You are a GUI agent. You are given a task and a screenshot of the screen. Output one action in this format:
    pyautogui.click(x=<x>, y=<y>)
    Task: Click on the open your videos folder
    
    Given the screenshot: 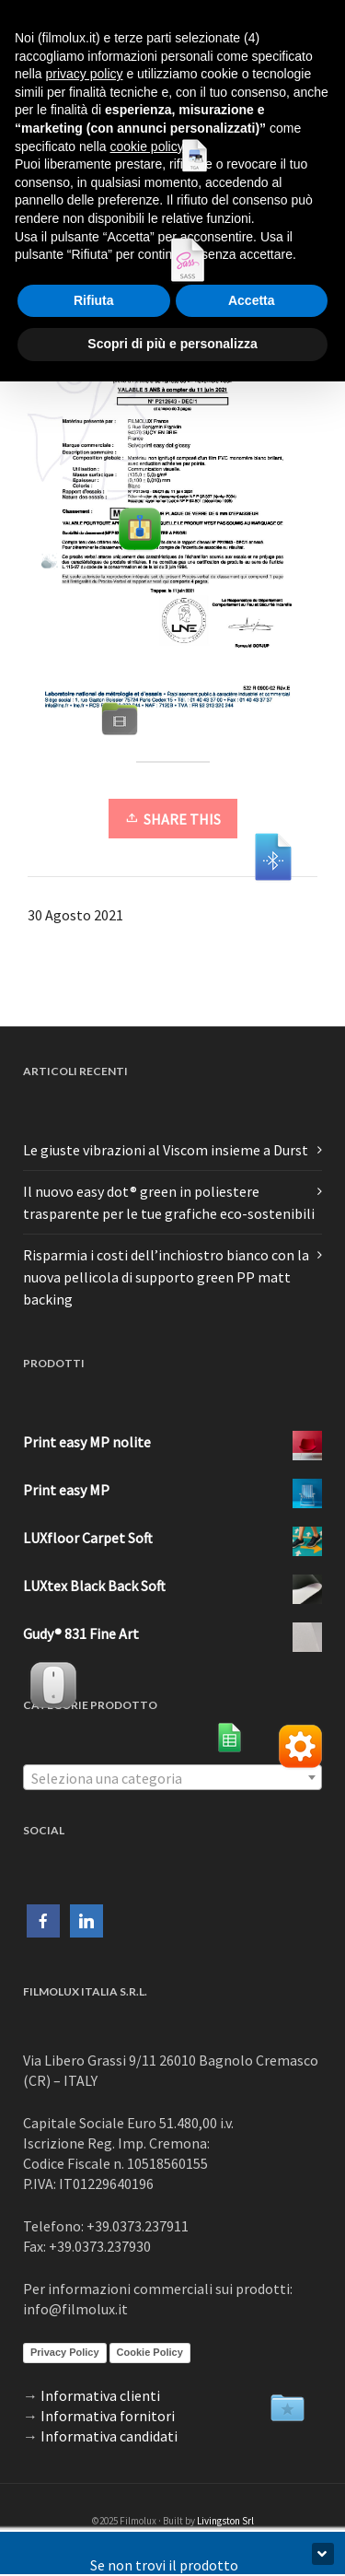 What is the action you would take?
    pyautogui.click(x=120, y=719)
    